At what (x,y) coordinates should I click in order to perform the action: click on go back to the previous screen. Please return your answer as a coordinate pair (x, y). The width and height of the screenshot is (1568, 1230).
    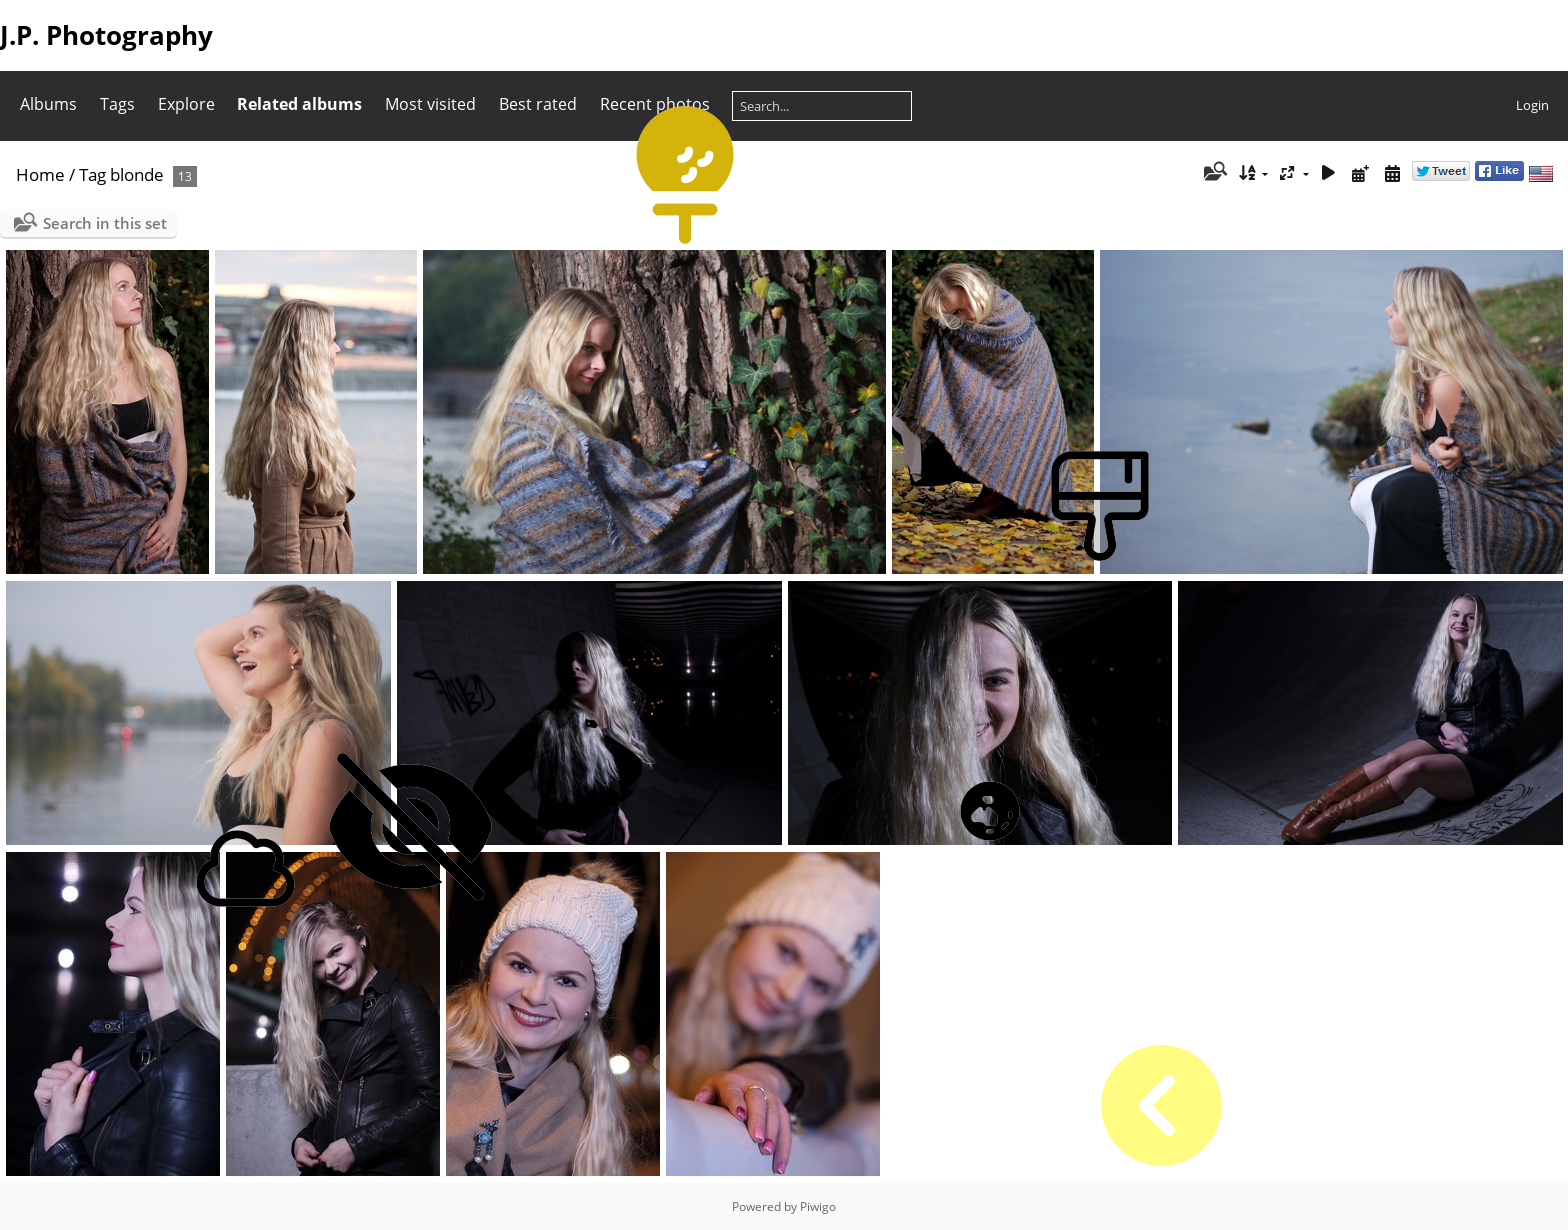
    Looking at the image, I should click on (1161, 1105).